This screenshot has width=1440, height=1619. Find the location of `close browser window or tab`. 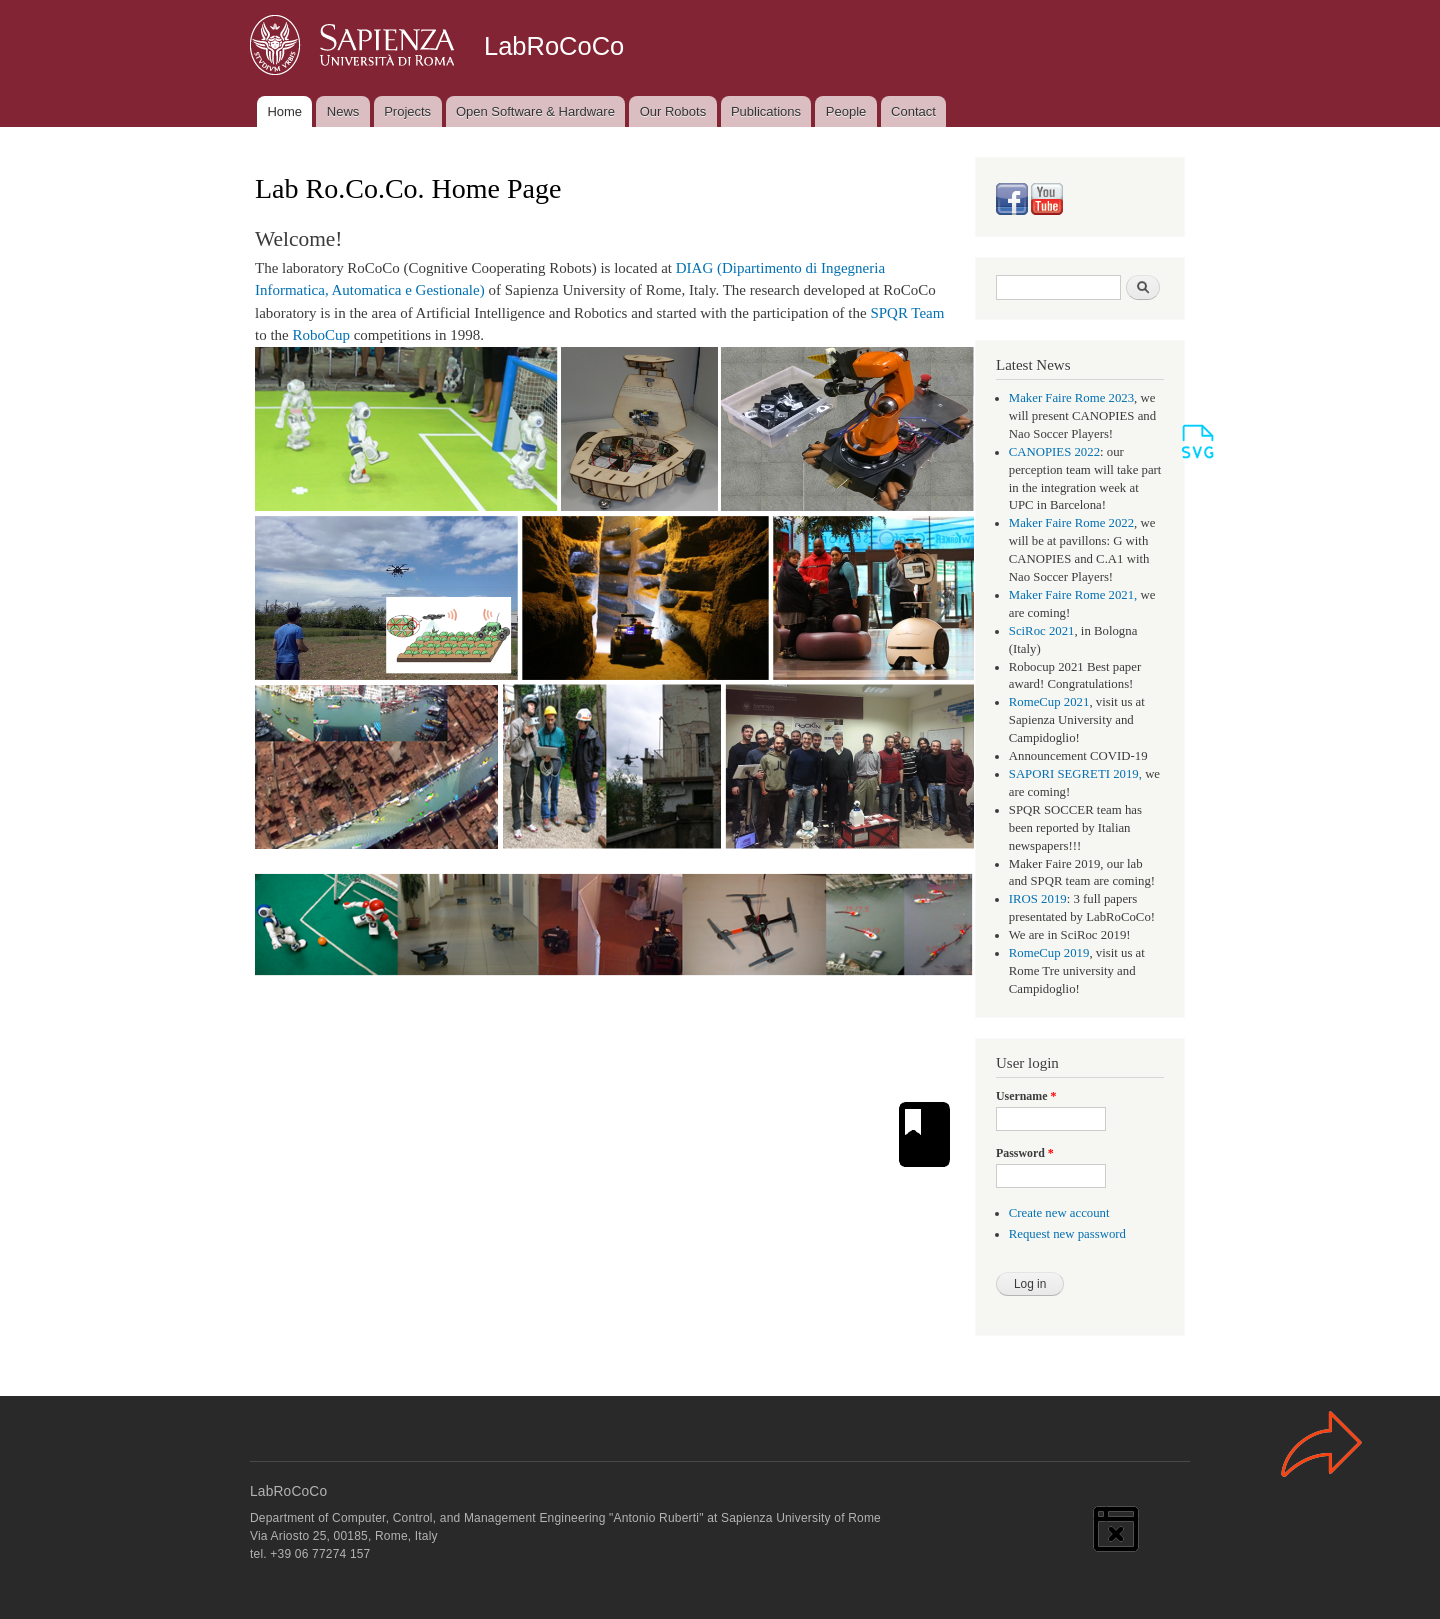

close browser window or tab is located at coordinates (1116, 1529).